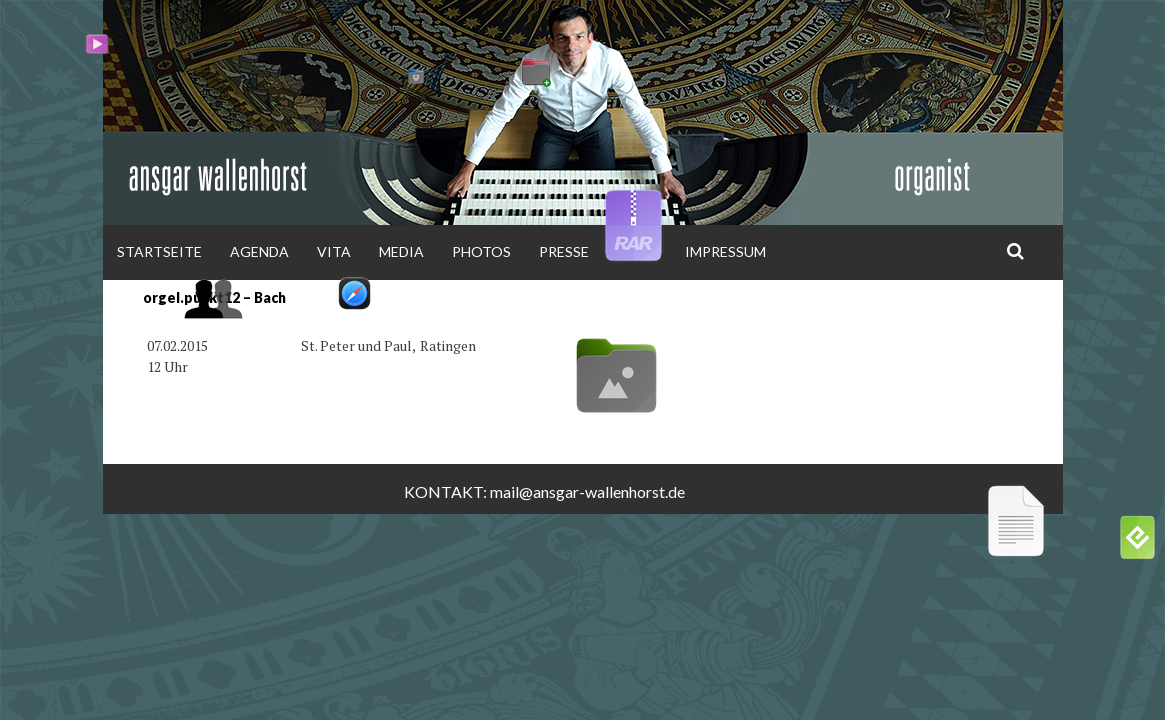 This screenshot has width=1165, height=720. Describe the element at coordinates (97, 44) in the screenshot. I see `open the videos or media player app` at that location.